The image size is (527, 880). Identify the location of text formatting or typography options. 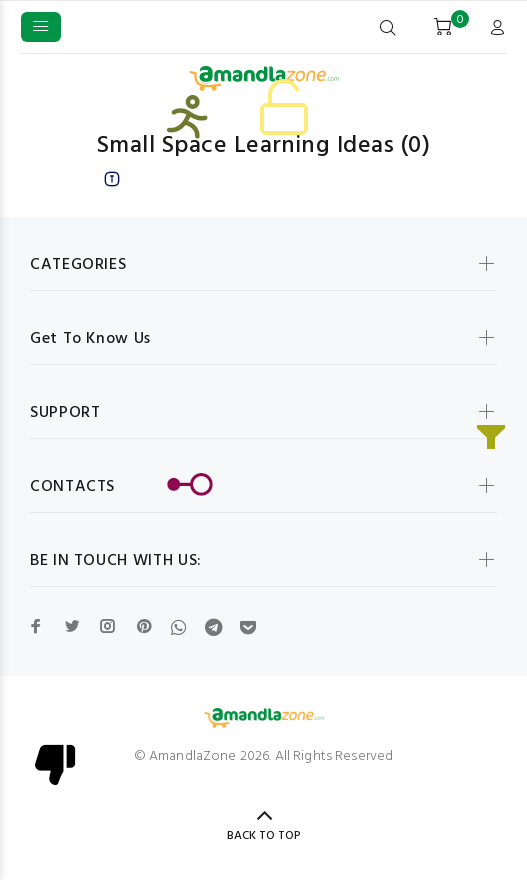
(112, 179).